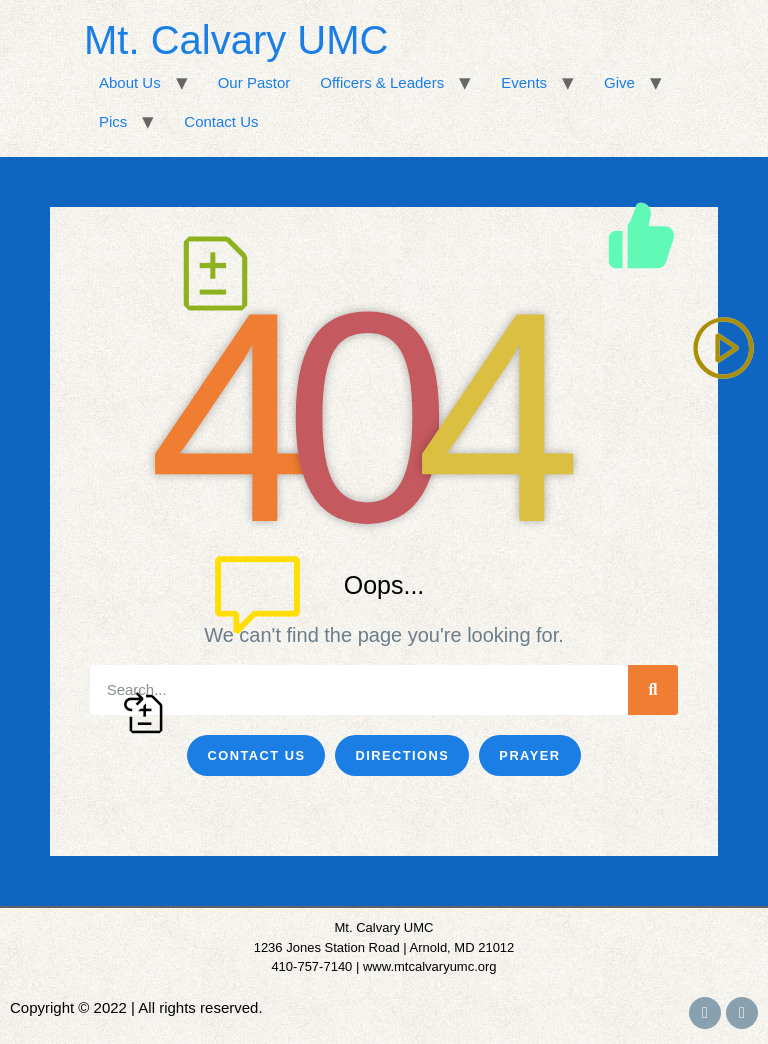 The height and width of the screenshot is (1044, 768). What do you see at coordinates (641, 235) in the screenshot?
I see `like or upvote content` at bounding box center [641, 235].